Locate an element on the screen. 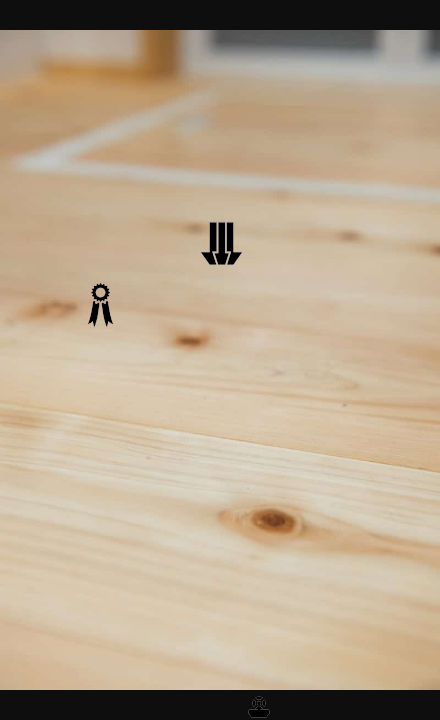  activate a powerful downward attack or smash move is located at coordinates (221, 243).